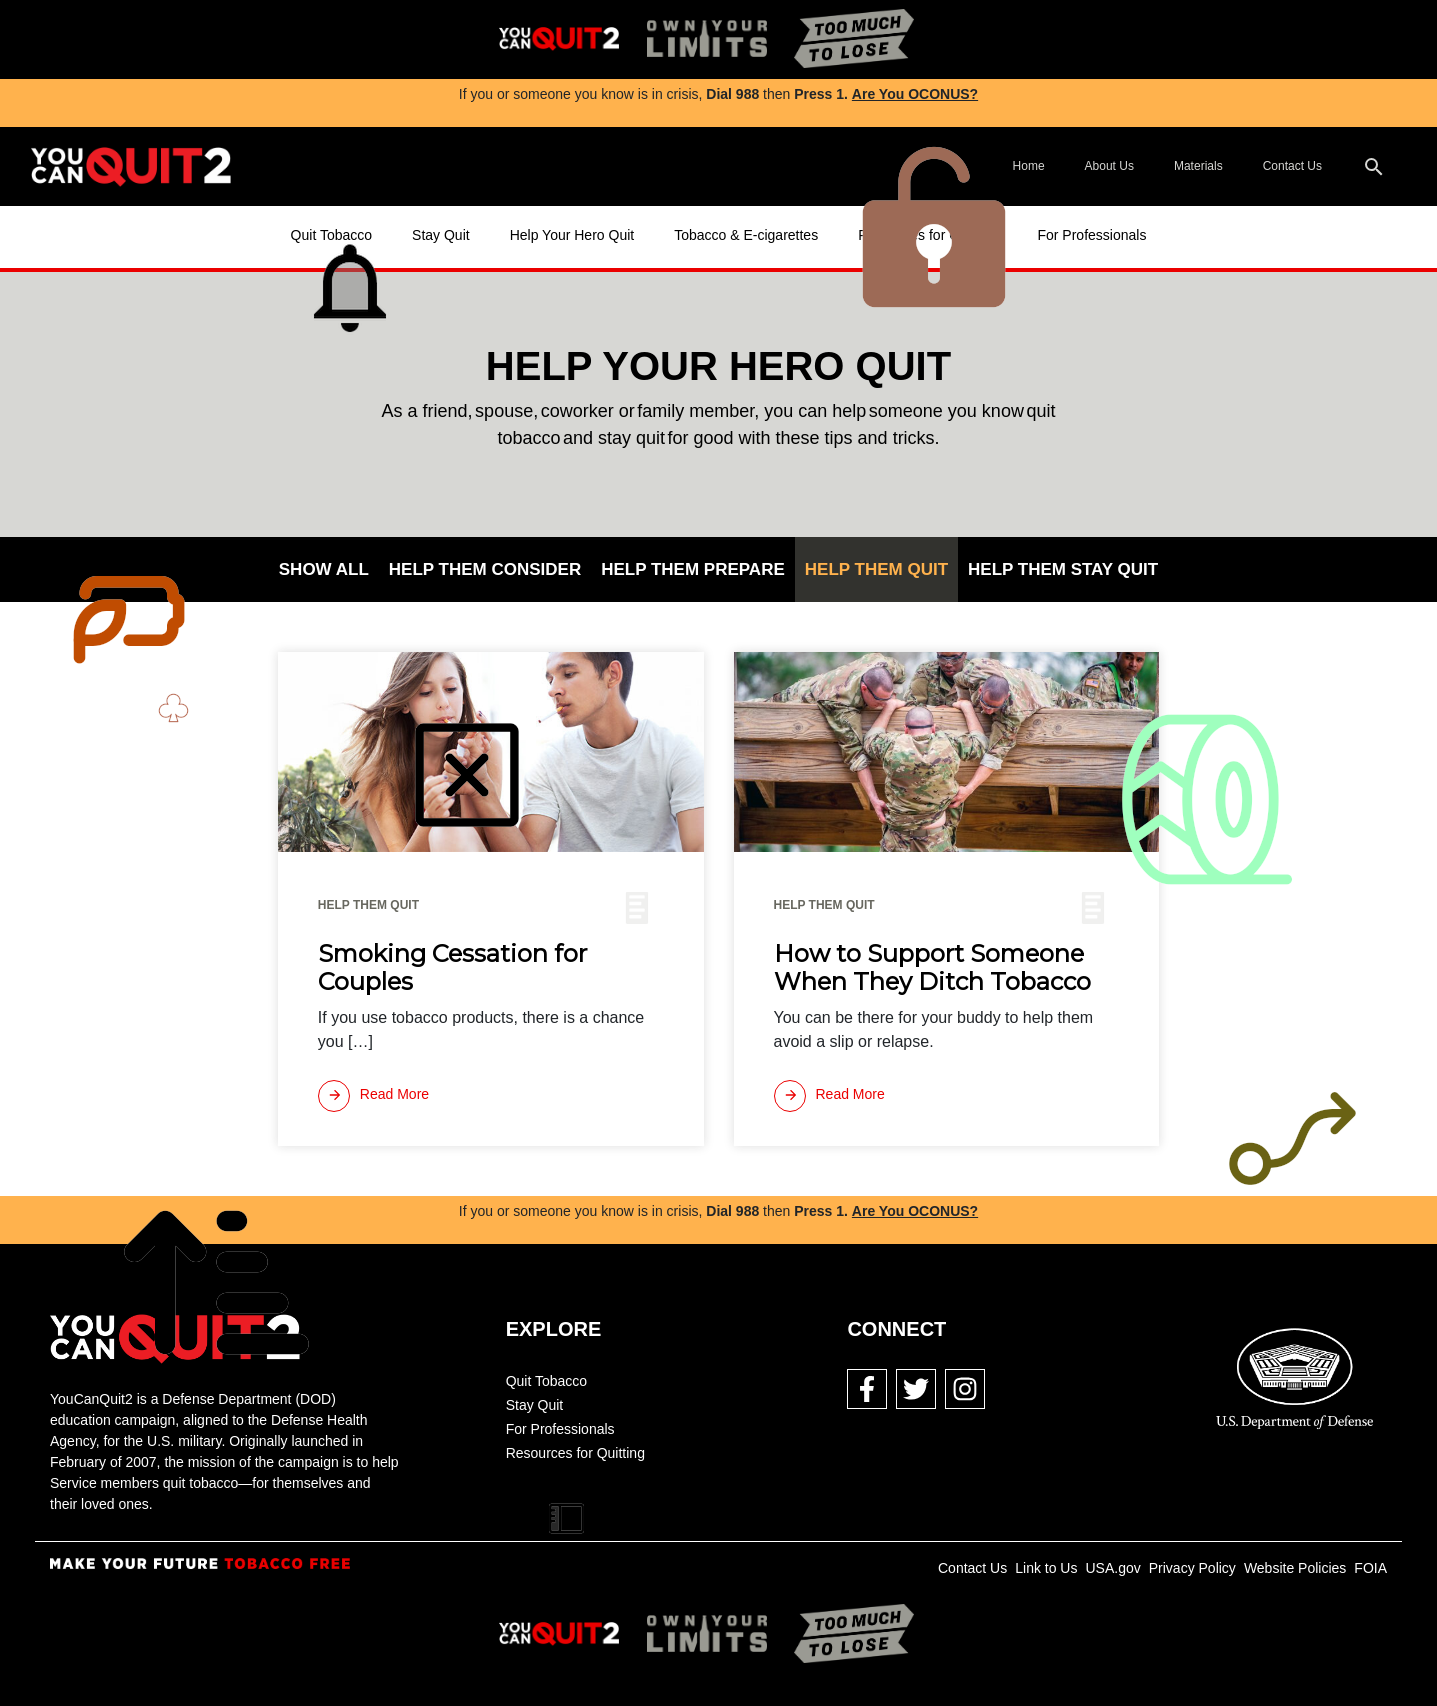 This screenshot has height=1706, width=1437. I want to click on close or dismiss a dialog box, so click(467, 775).